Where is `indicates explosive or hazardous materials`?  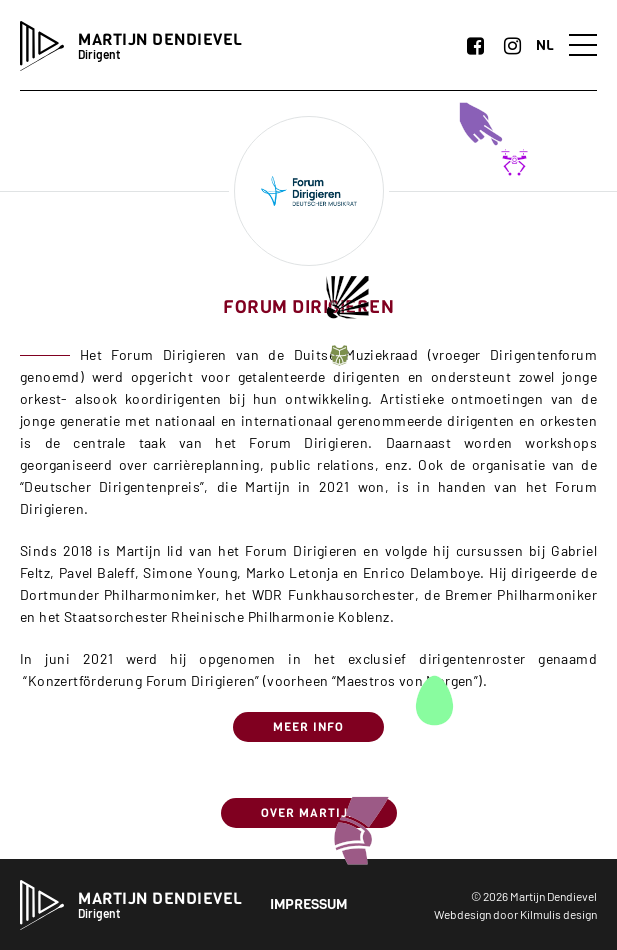 indicates explosive or hazardous materials is located at coordinates (347, 297).